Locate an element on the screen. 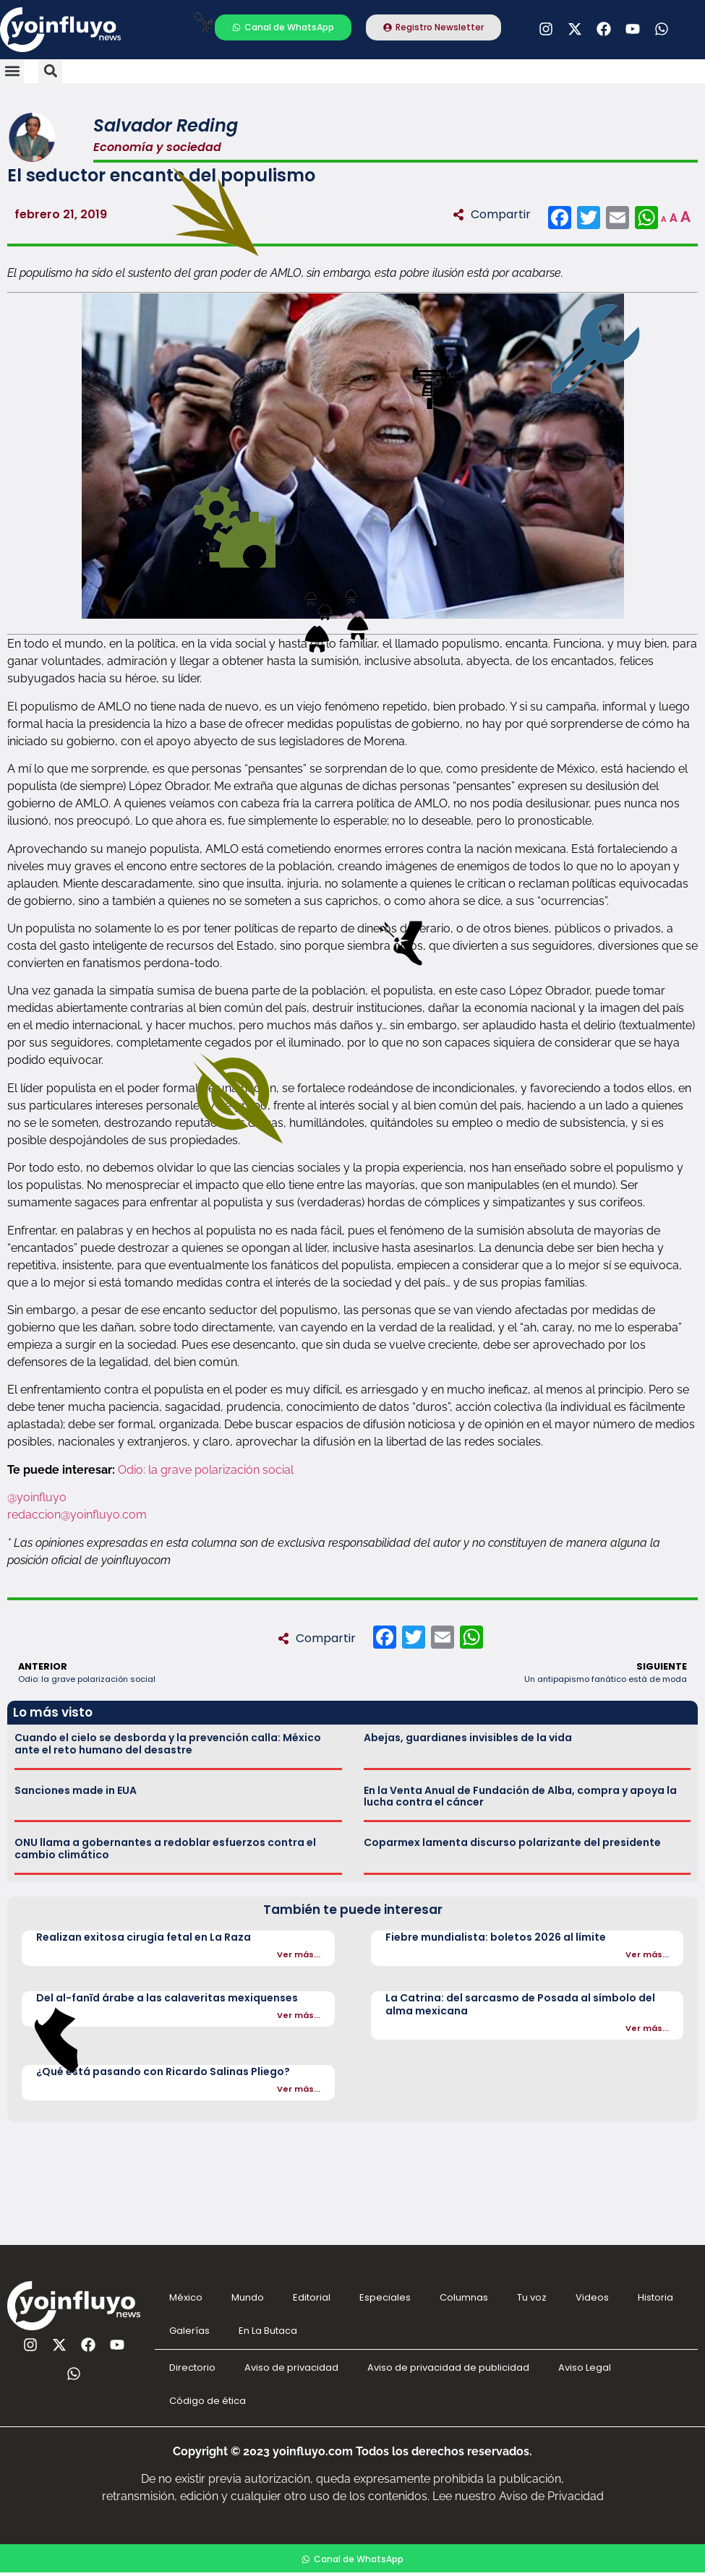 Image resolution: width=705 pixels, height=2576 pixels. access settings or configuration options is located at coordinates (596, 349).